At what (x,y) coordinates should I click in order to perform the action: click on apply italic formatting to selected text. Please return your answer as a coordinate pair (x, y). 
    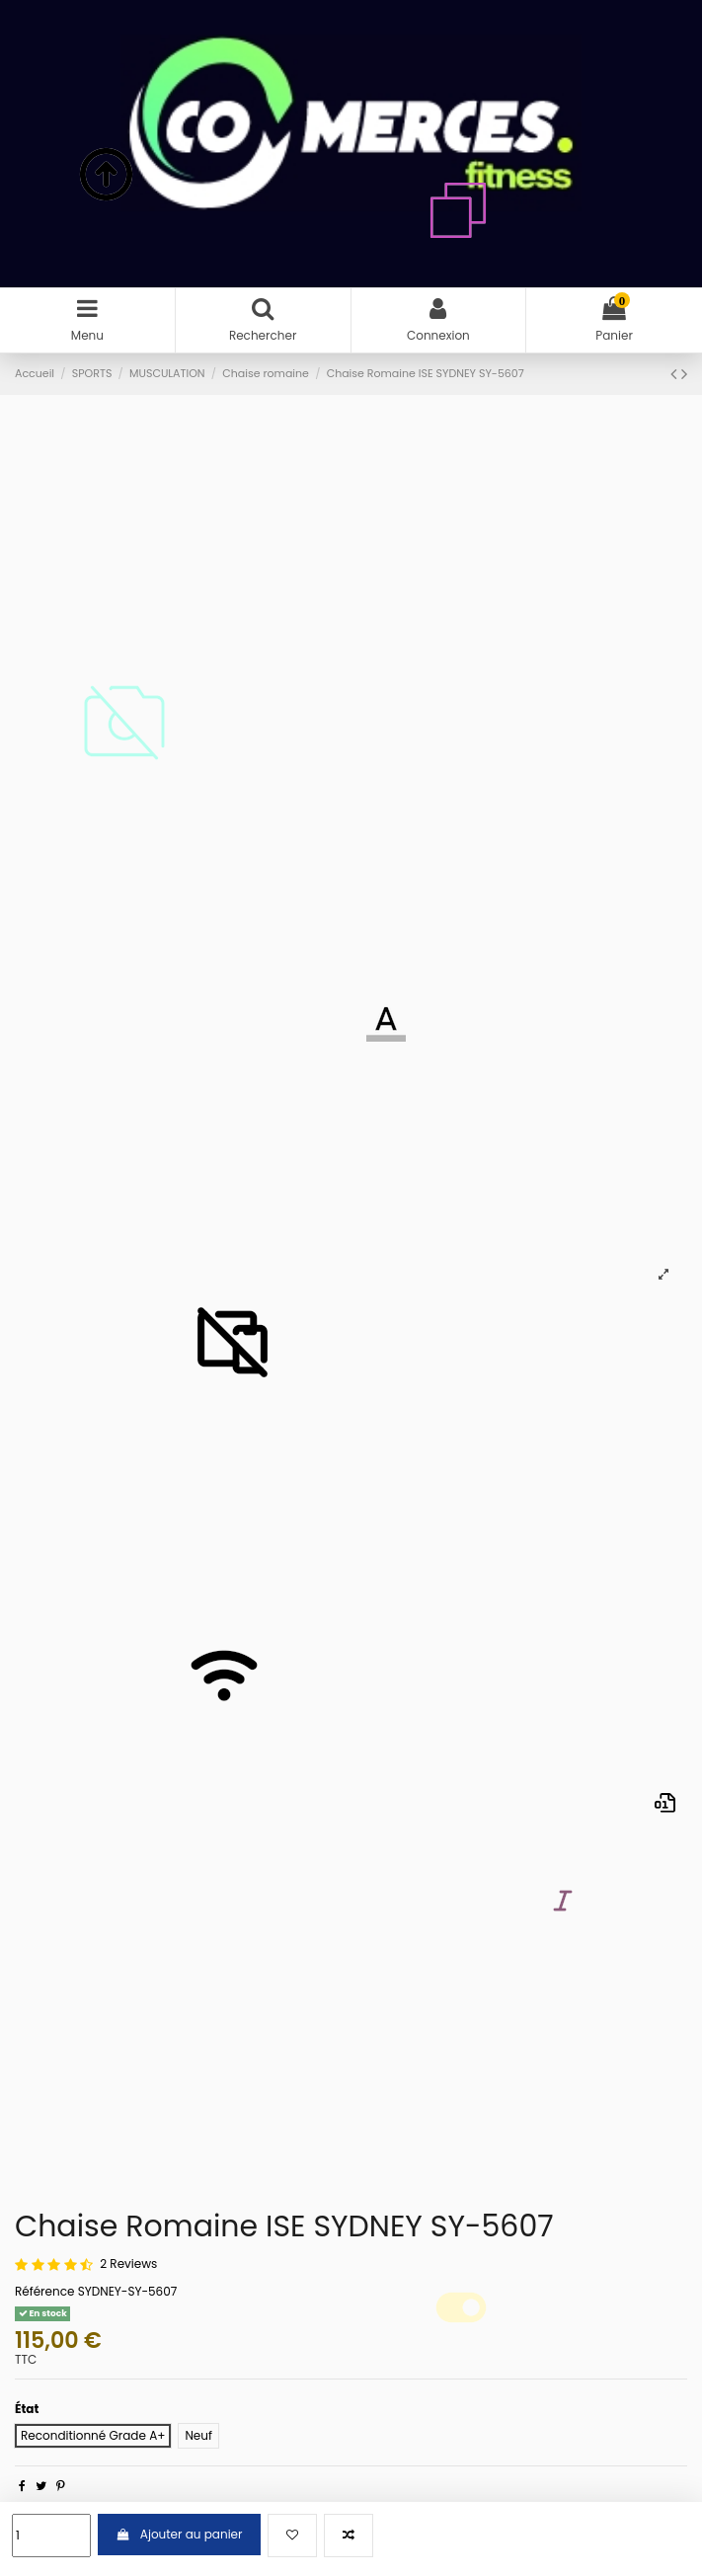
    Looking at the image, I should click on (563, 1901).